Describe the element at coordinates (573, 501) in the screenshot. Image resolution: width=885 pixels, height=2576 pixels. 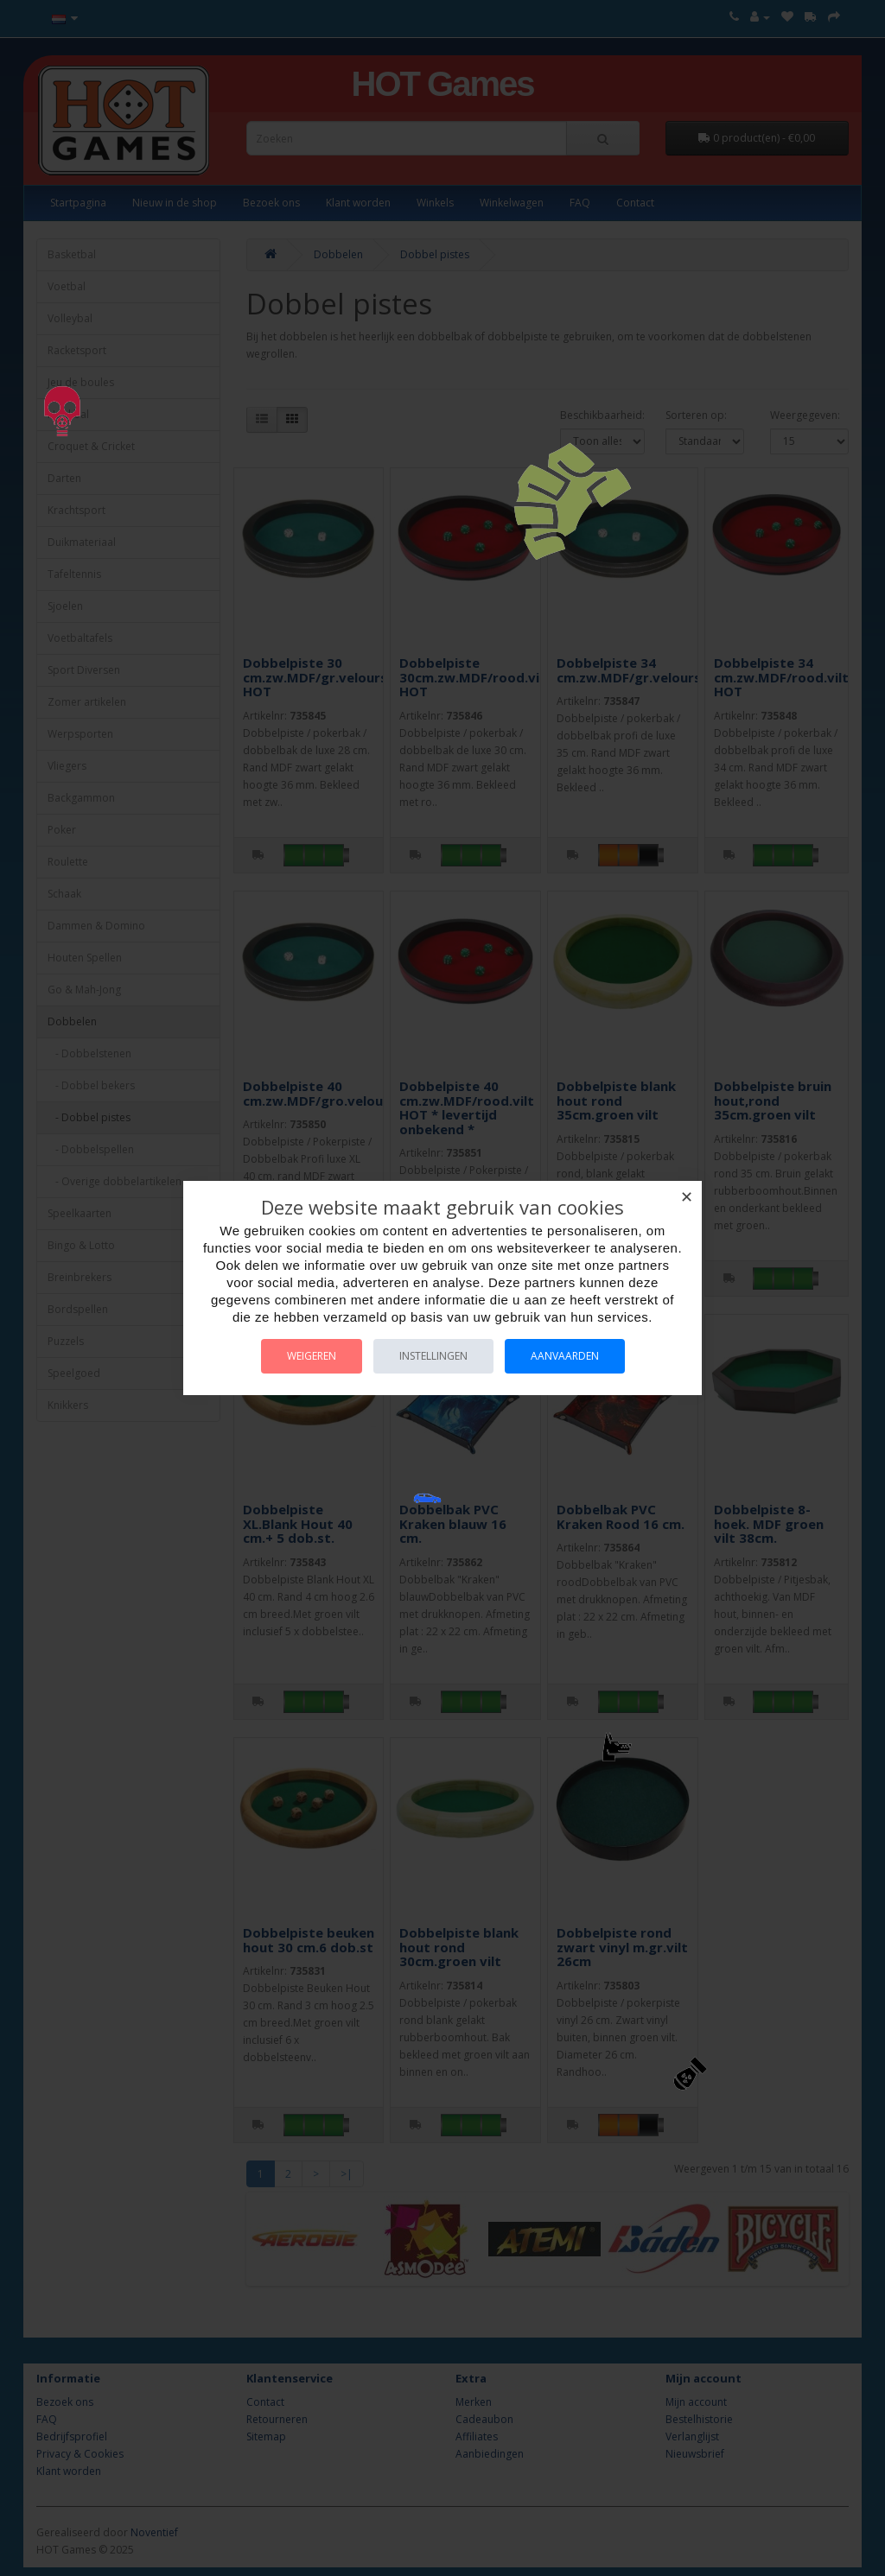
I see `grab or drag an item` at that location.